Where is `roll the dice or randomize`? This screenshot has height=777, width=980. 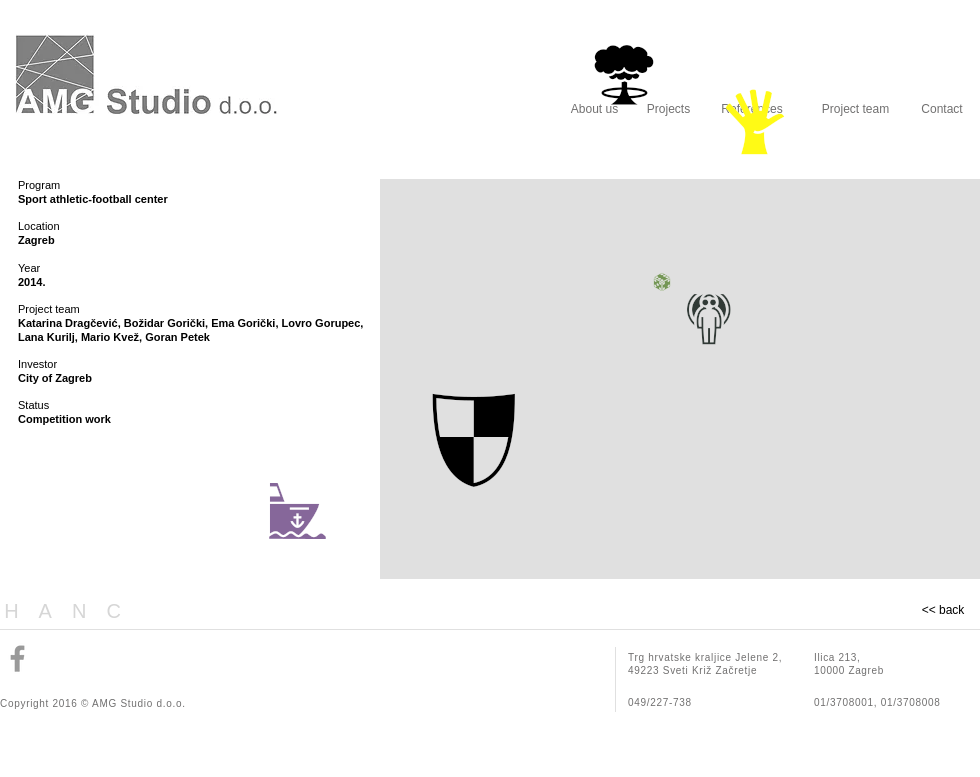 roll the dice or randomize is located at coordinates (662, 282).